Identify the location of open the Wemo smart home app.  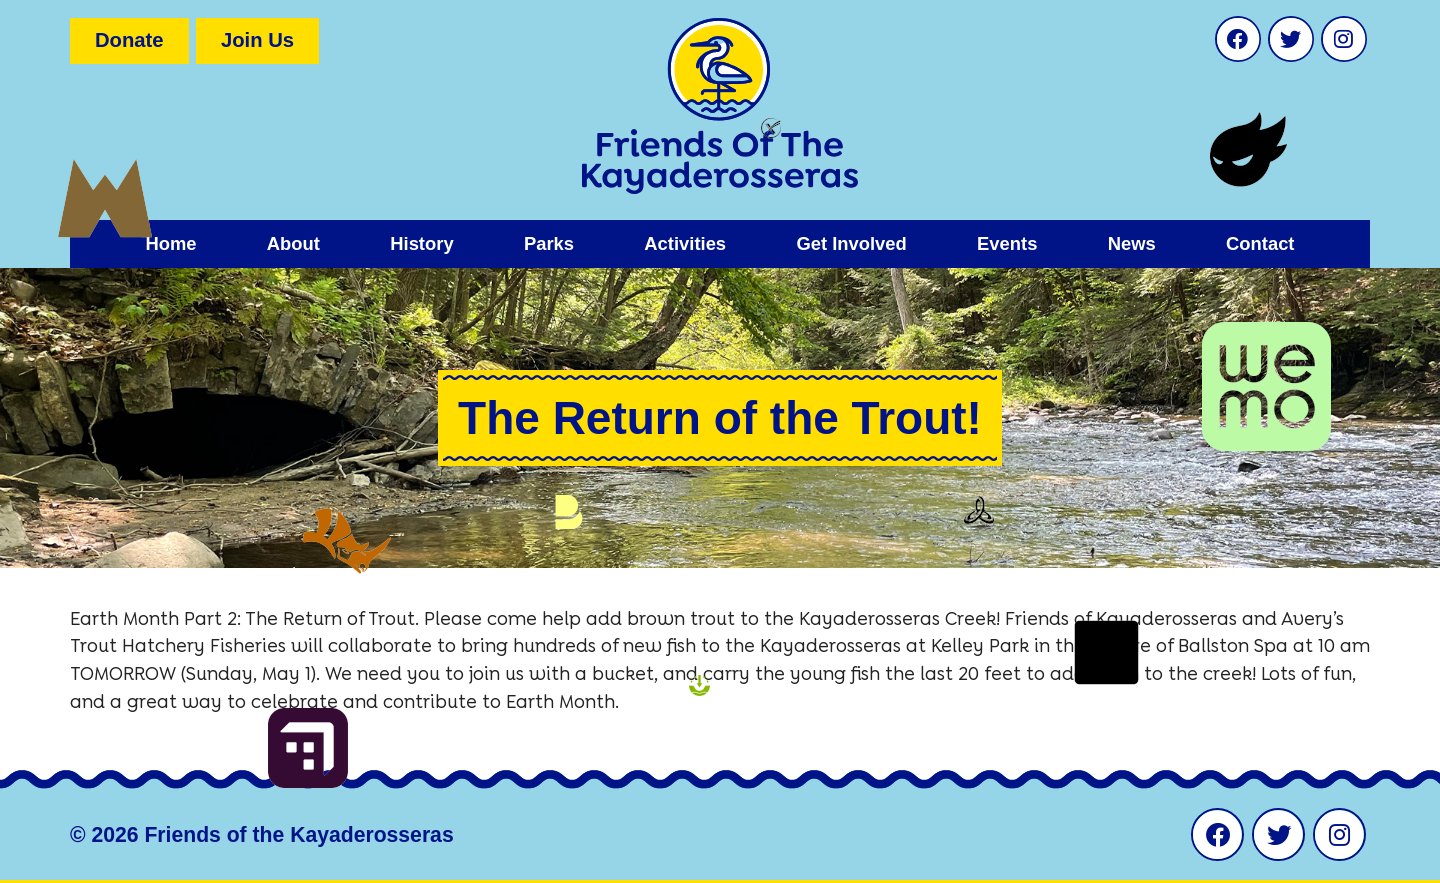
(1266, 386).